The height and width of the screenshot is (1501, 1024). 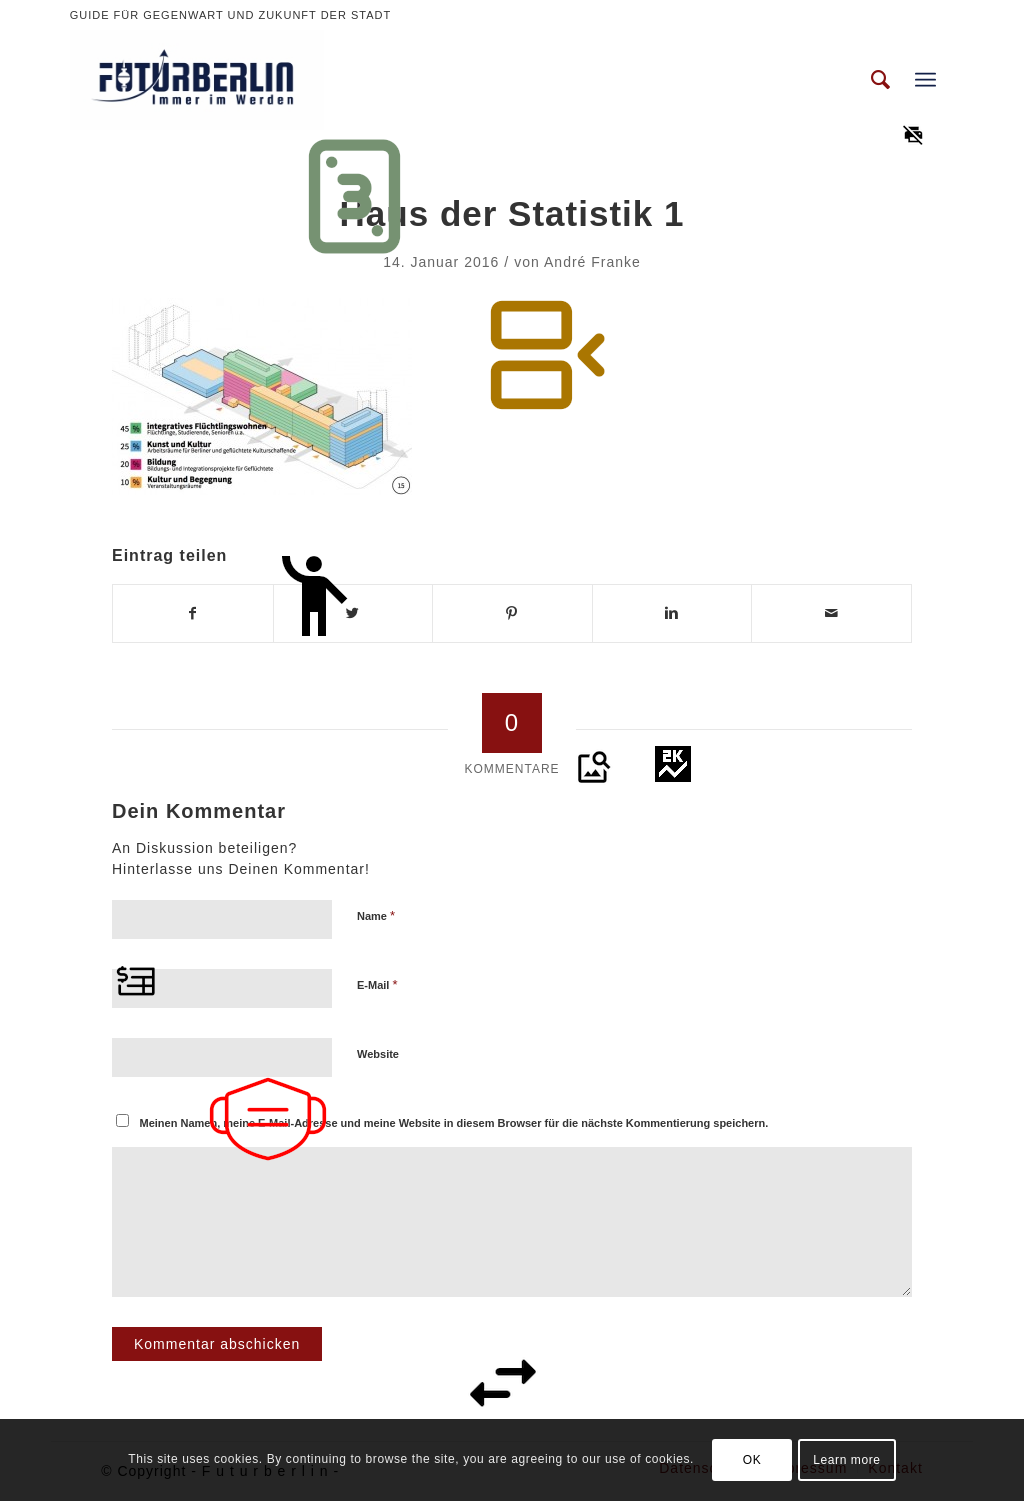 What do you see at coordinates (268, 1121) in the screenshot?
I see `indicates mask required or health safety guidelines` at bounding box center [268, 1121].